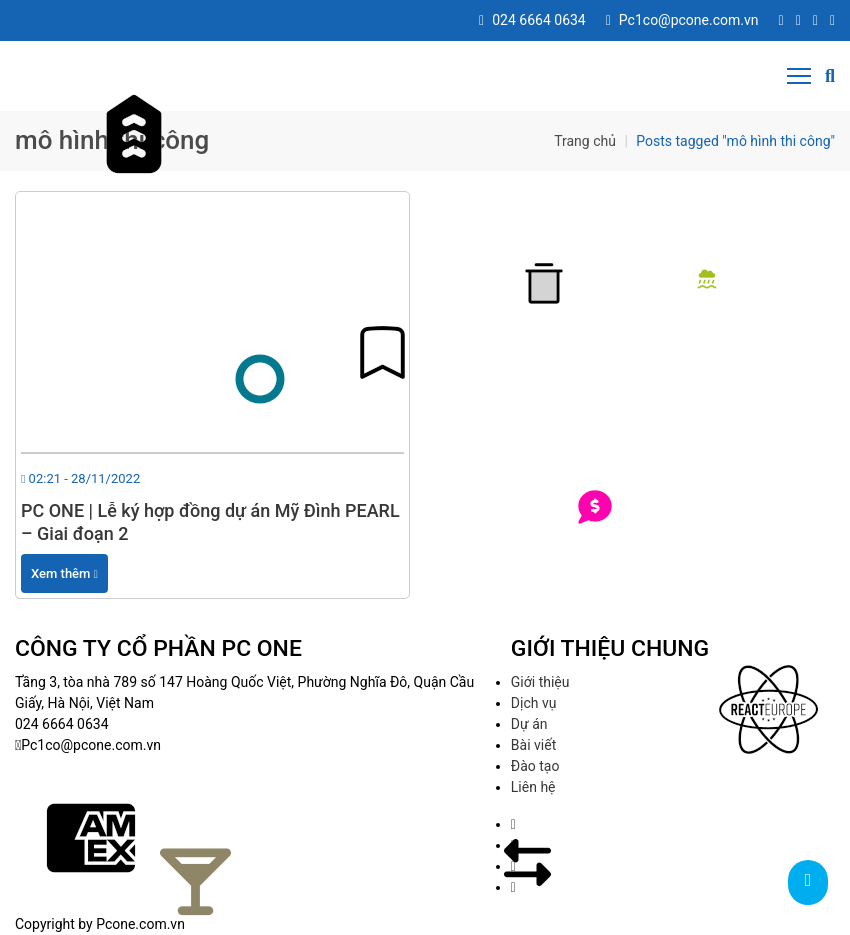  What do you see at coordinates (527, 862) in the screenshot?
I see `swap or exchange items` at bounding box center [527, 862].